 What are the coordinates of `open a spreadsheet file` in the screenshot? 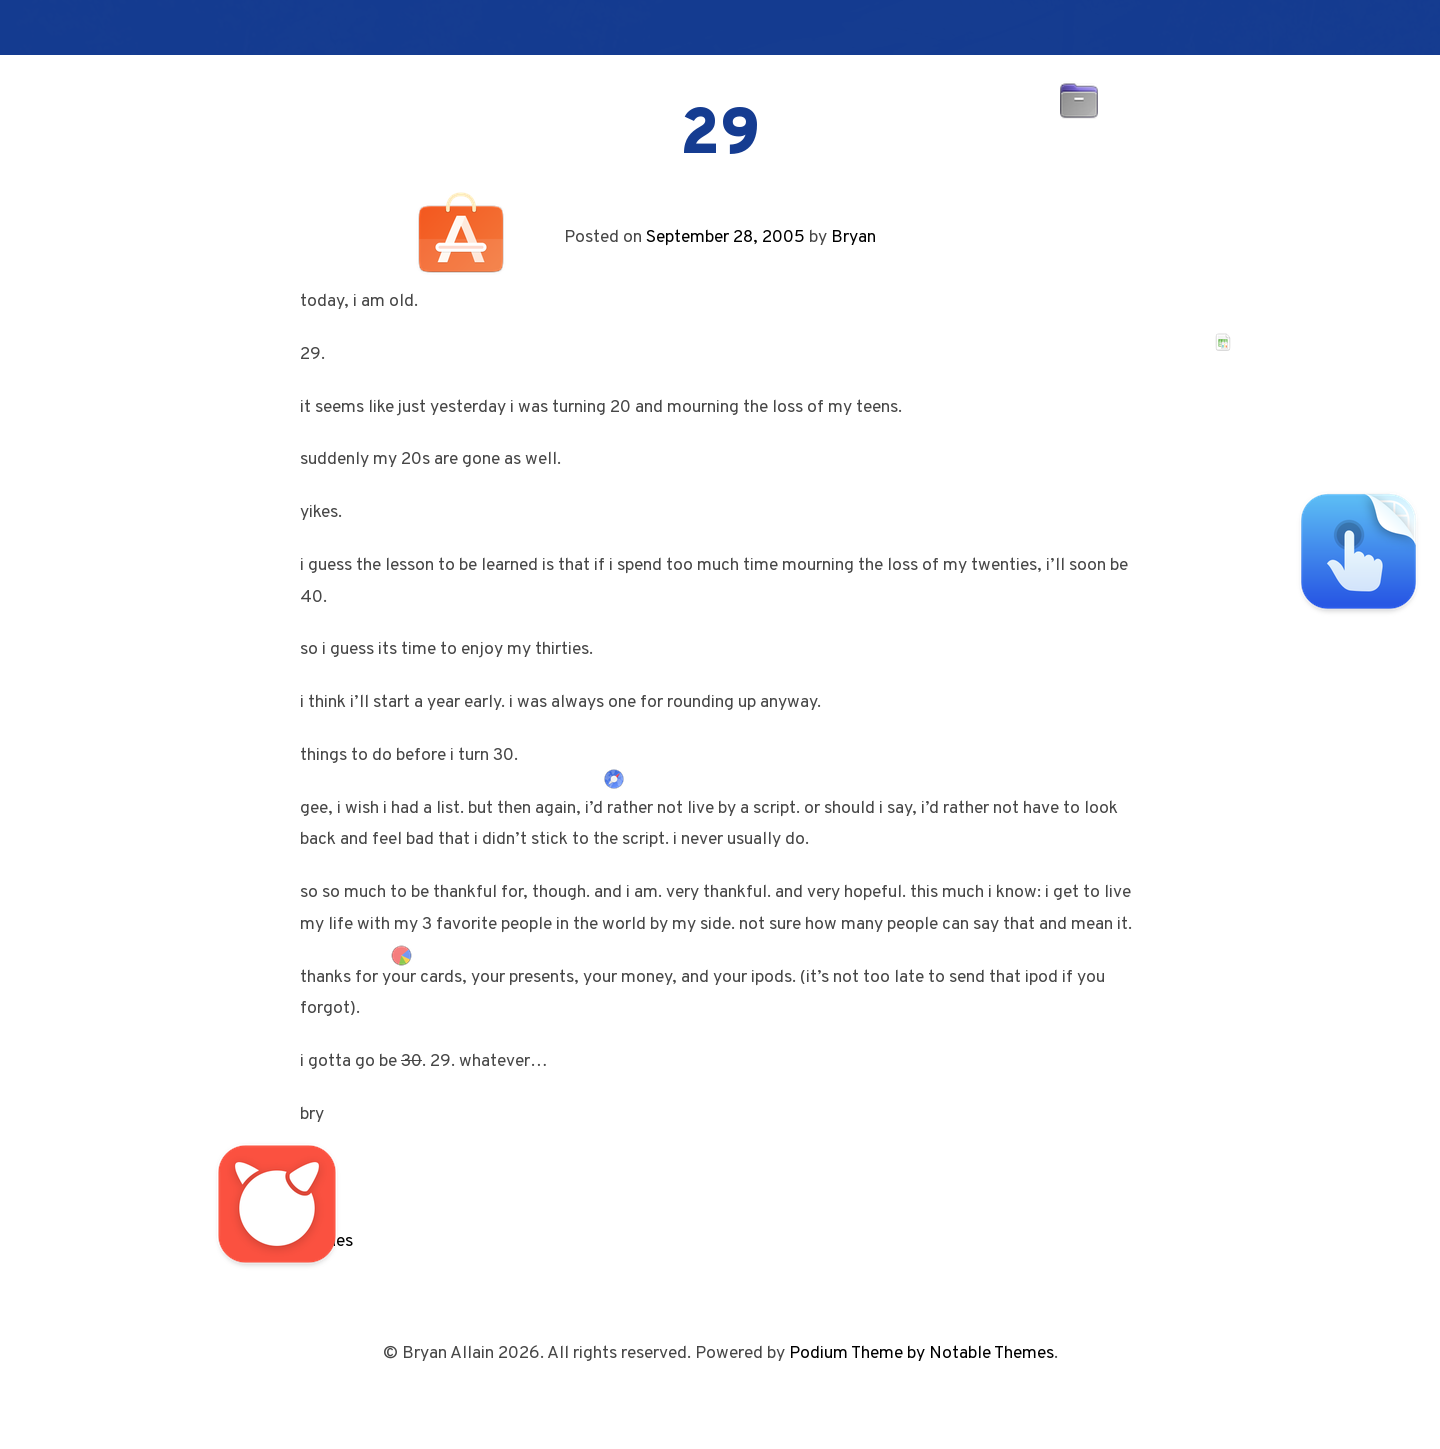 It's located at (1223, 342).